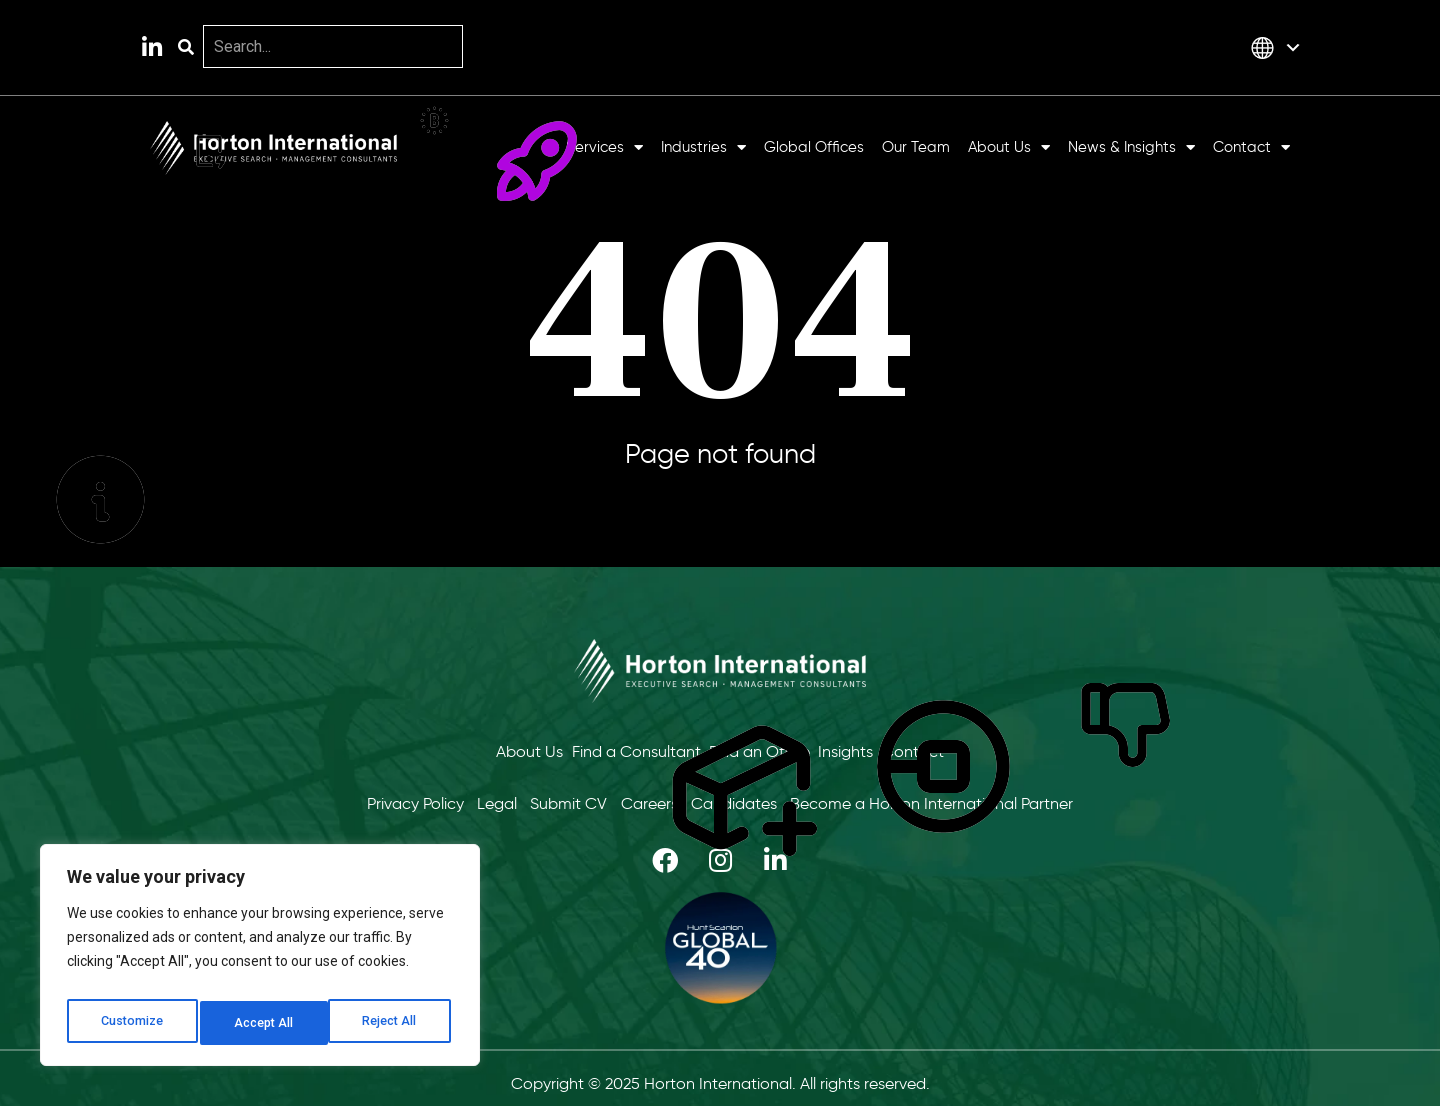 The height and width of the screenshot is (1106, 1440). I want to click on view more information or details, so click(100, 499).